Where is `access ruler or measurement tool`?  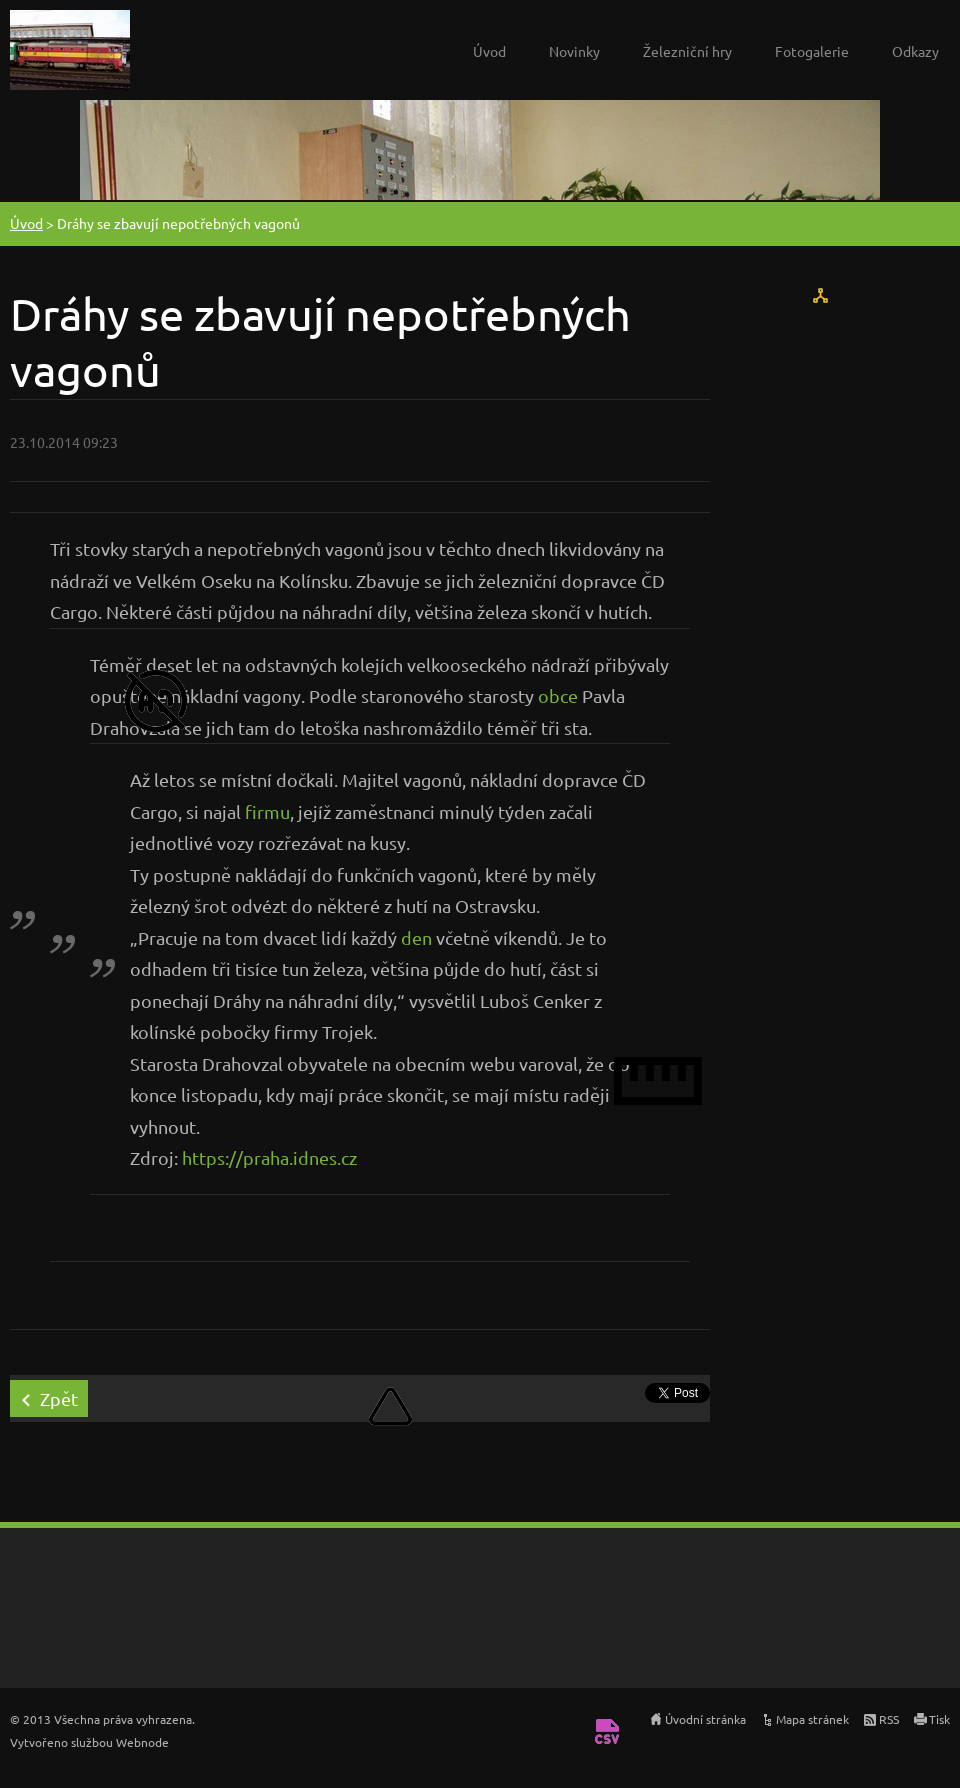 access ruler or measurement tool is located at coordinates (658, 1081).